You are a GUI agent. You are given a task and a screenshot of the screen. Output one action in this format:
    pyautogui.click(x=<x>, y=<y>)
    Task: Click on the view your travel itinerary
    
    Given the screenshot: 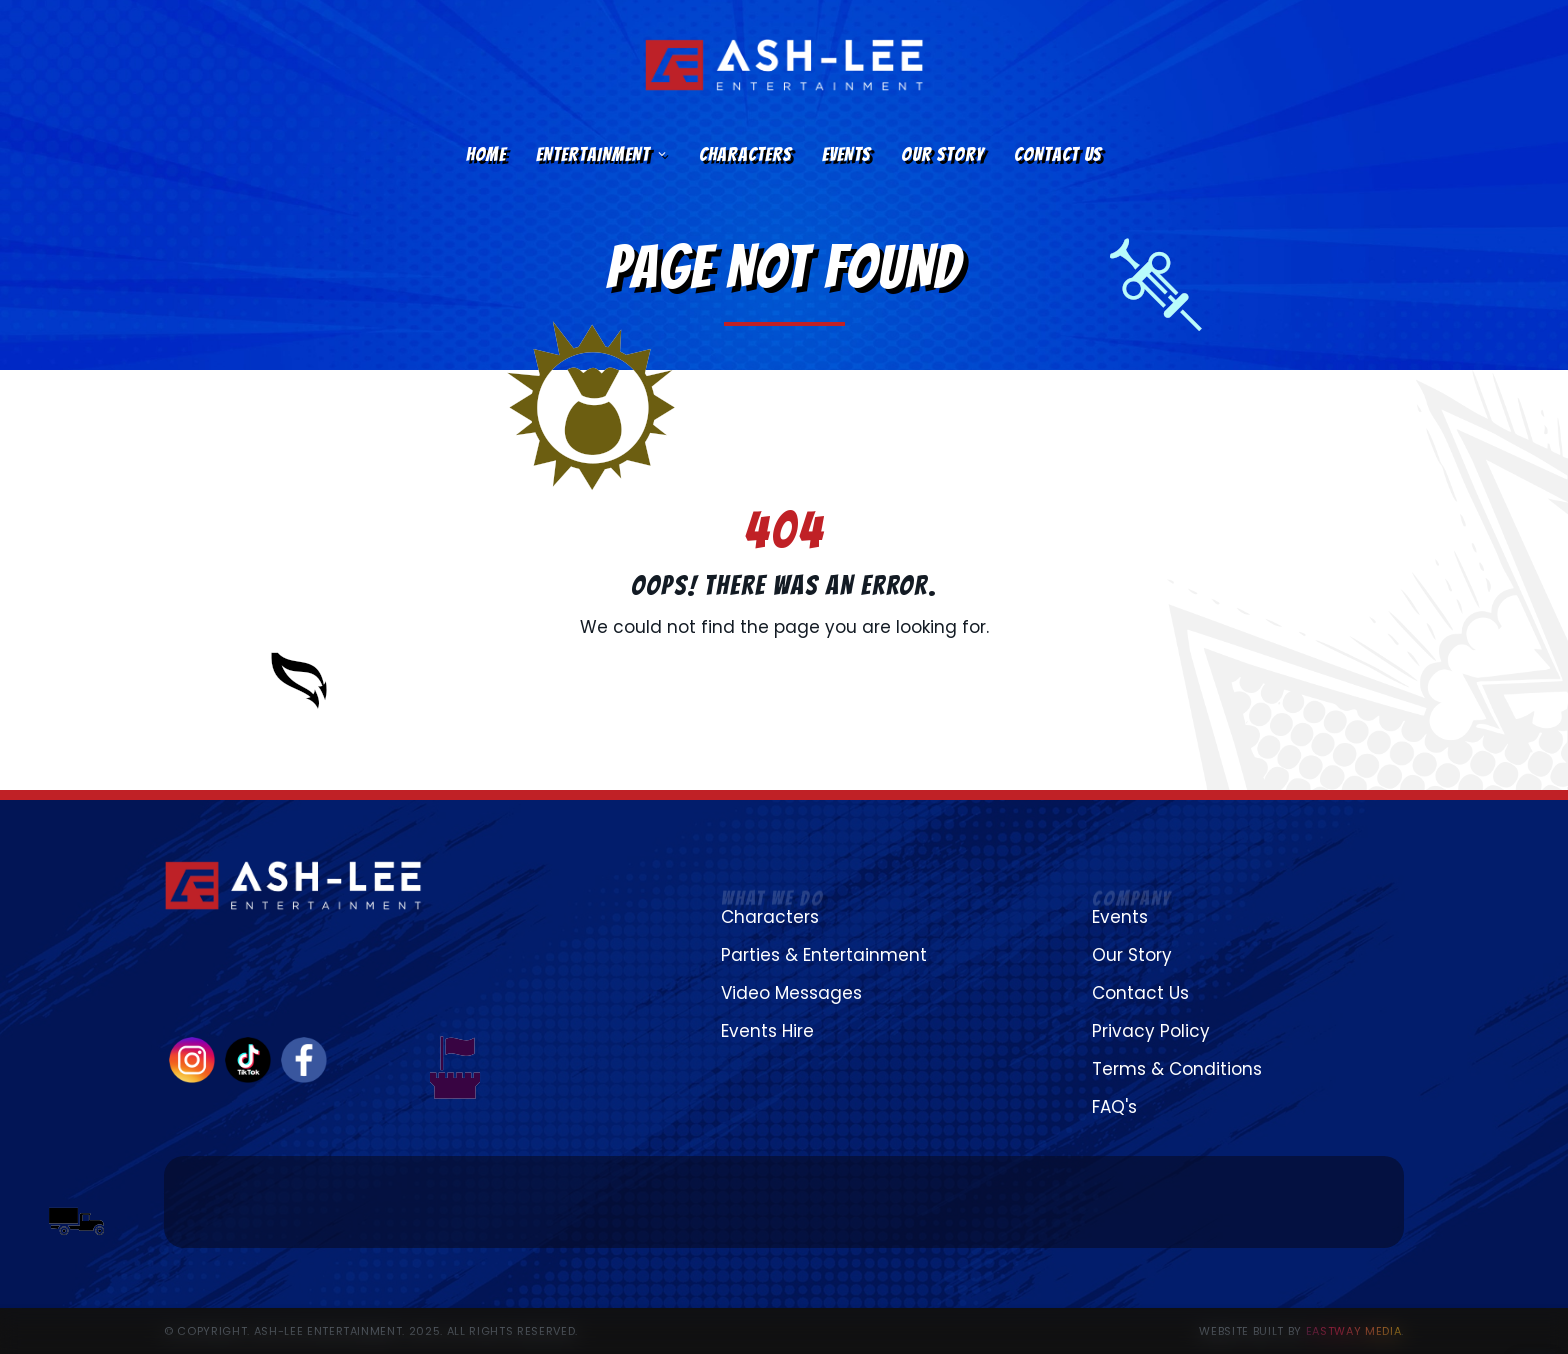 What is the action you would take?
    pyautogui.click(x=299, y=681)
    